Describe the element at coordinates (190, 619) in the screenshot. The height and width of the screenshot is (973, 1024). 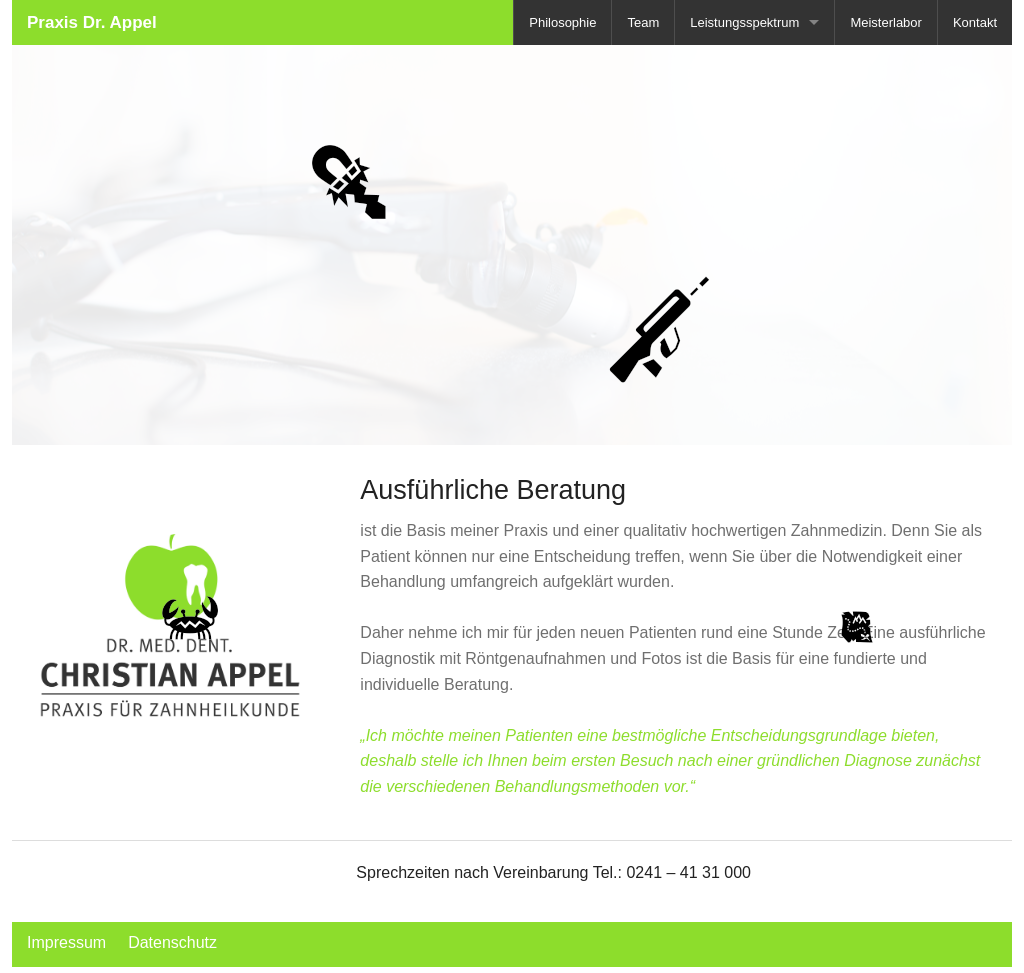
I see `indicates a failed or unsuccessful game action` at that location.